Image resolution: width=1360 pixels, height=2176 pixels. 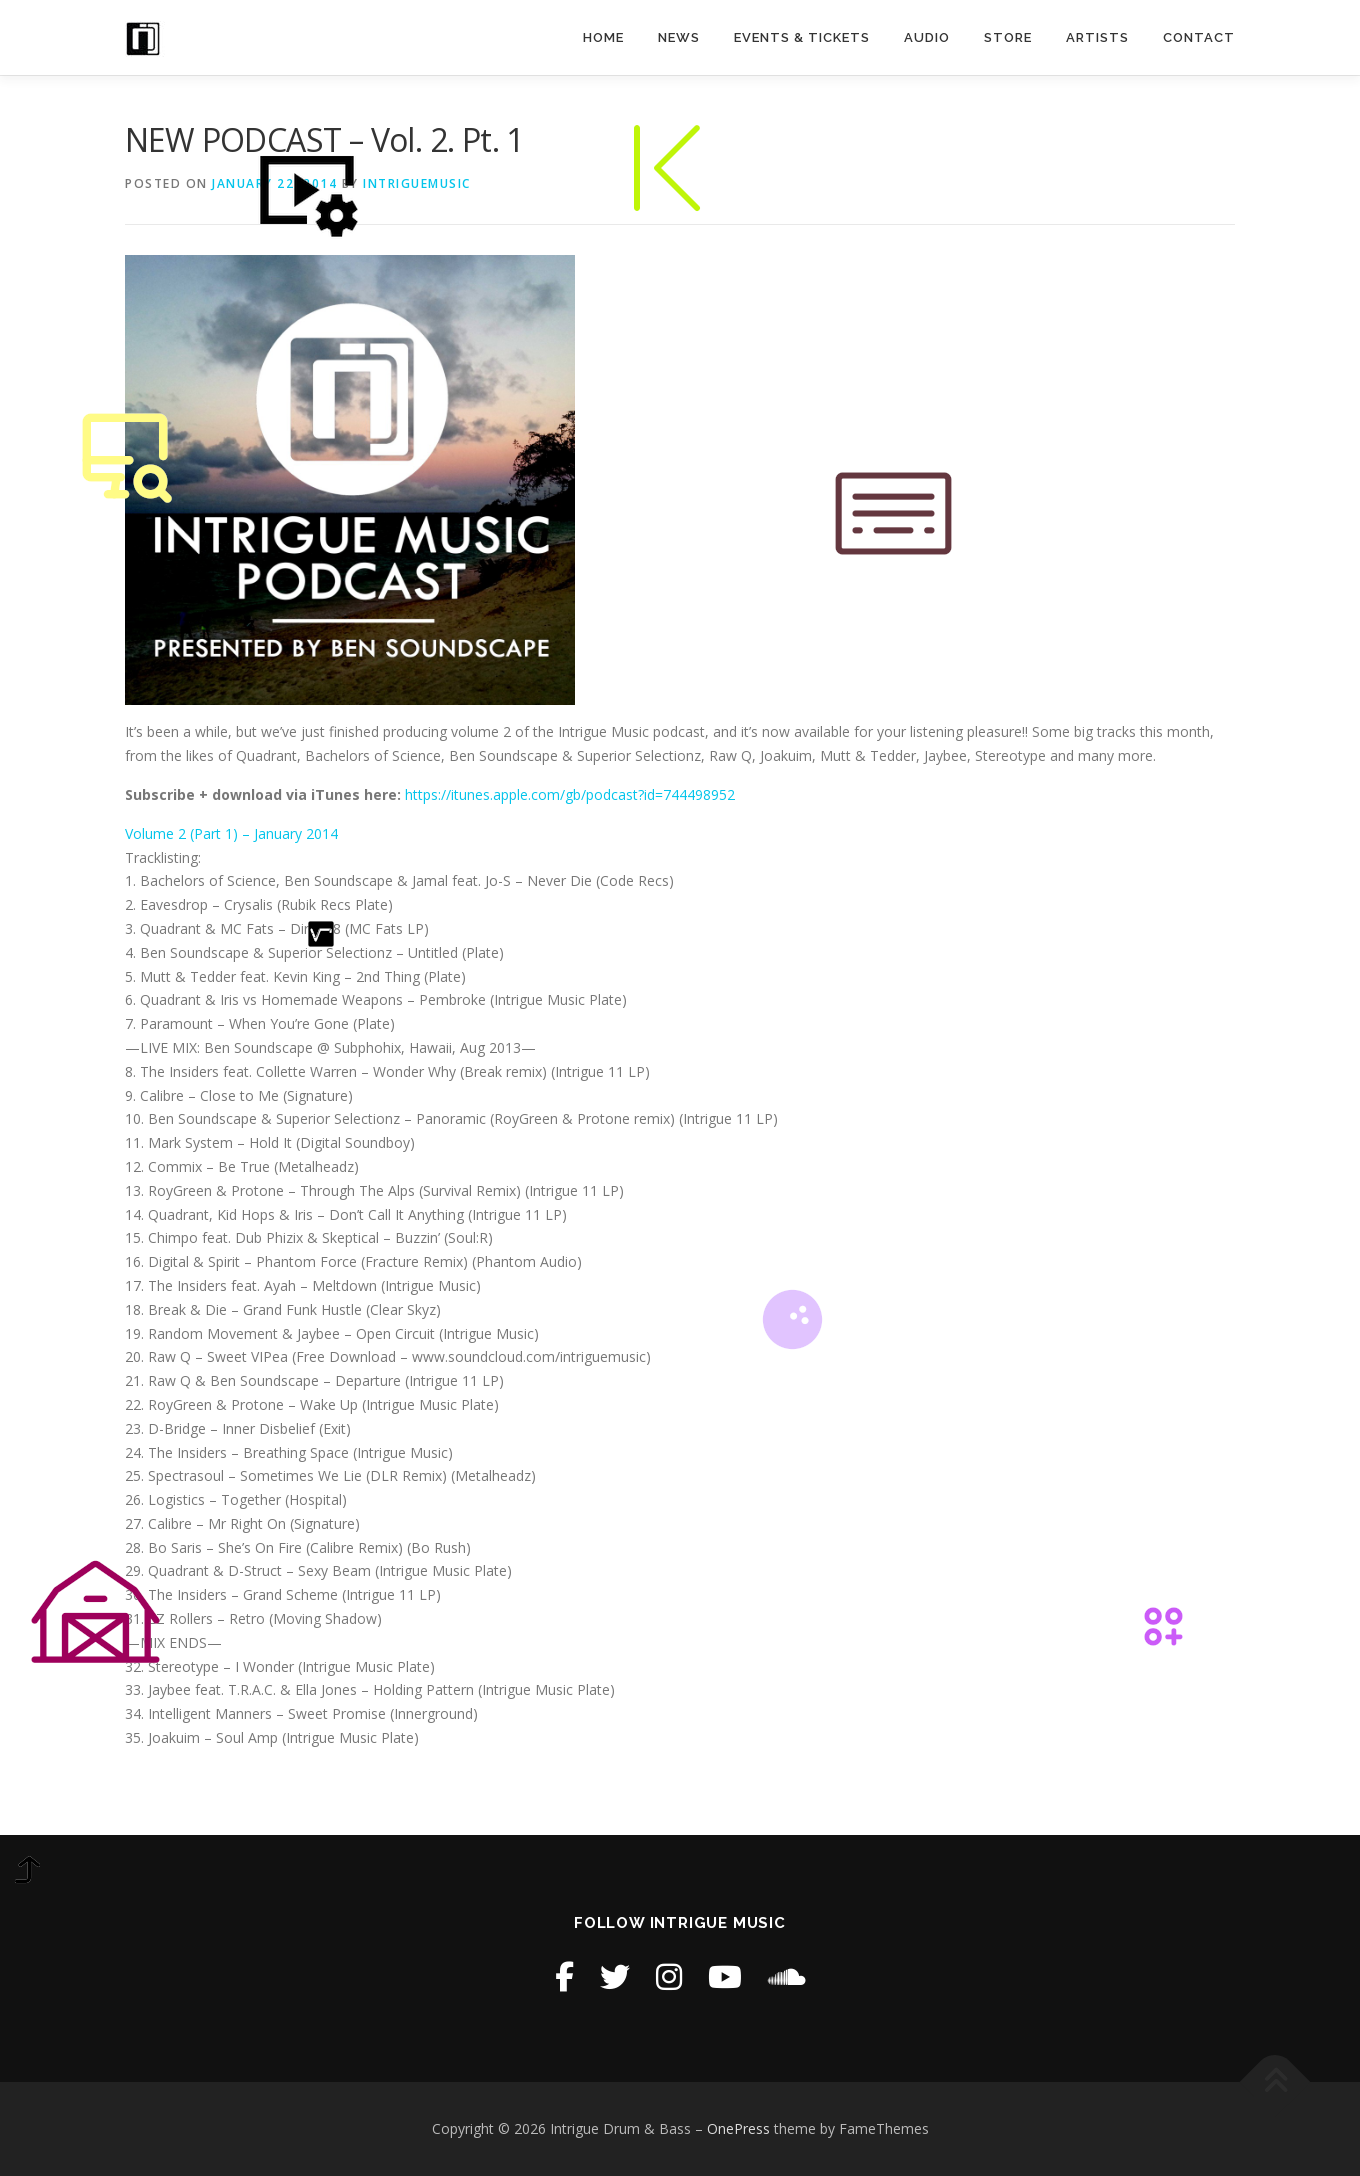 I want to click on open on-screen keyboard, so click(x=893, y=513).